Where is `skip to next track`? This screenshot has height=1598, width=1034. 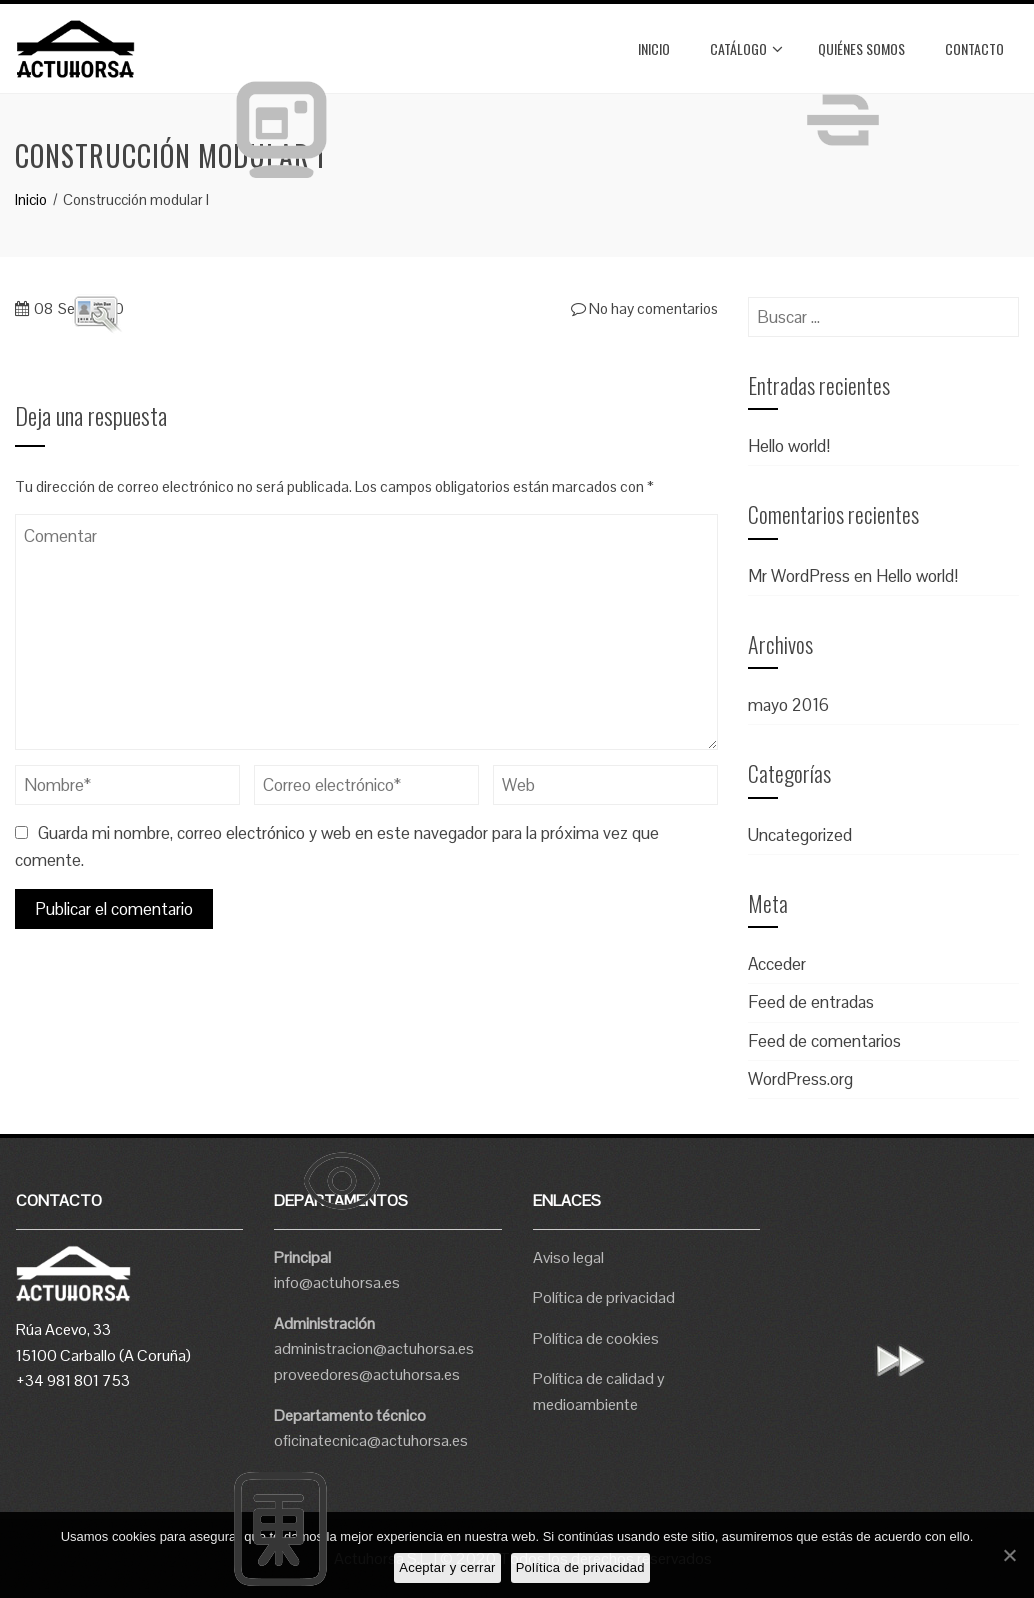
skip to next track is located at coordinates (899, 1360).